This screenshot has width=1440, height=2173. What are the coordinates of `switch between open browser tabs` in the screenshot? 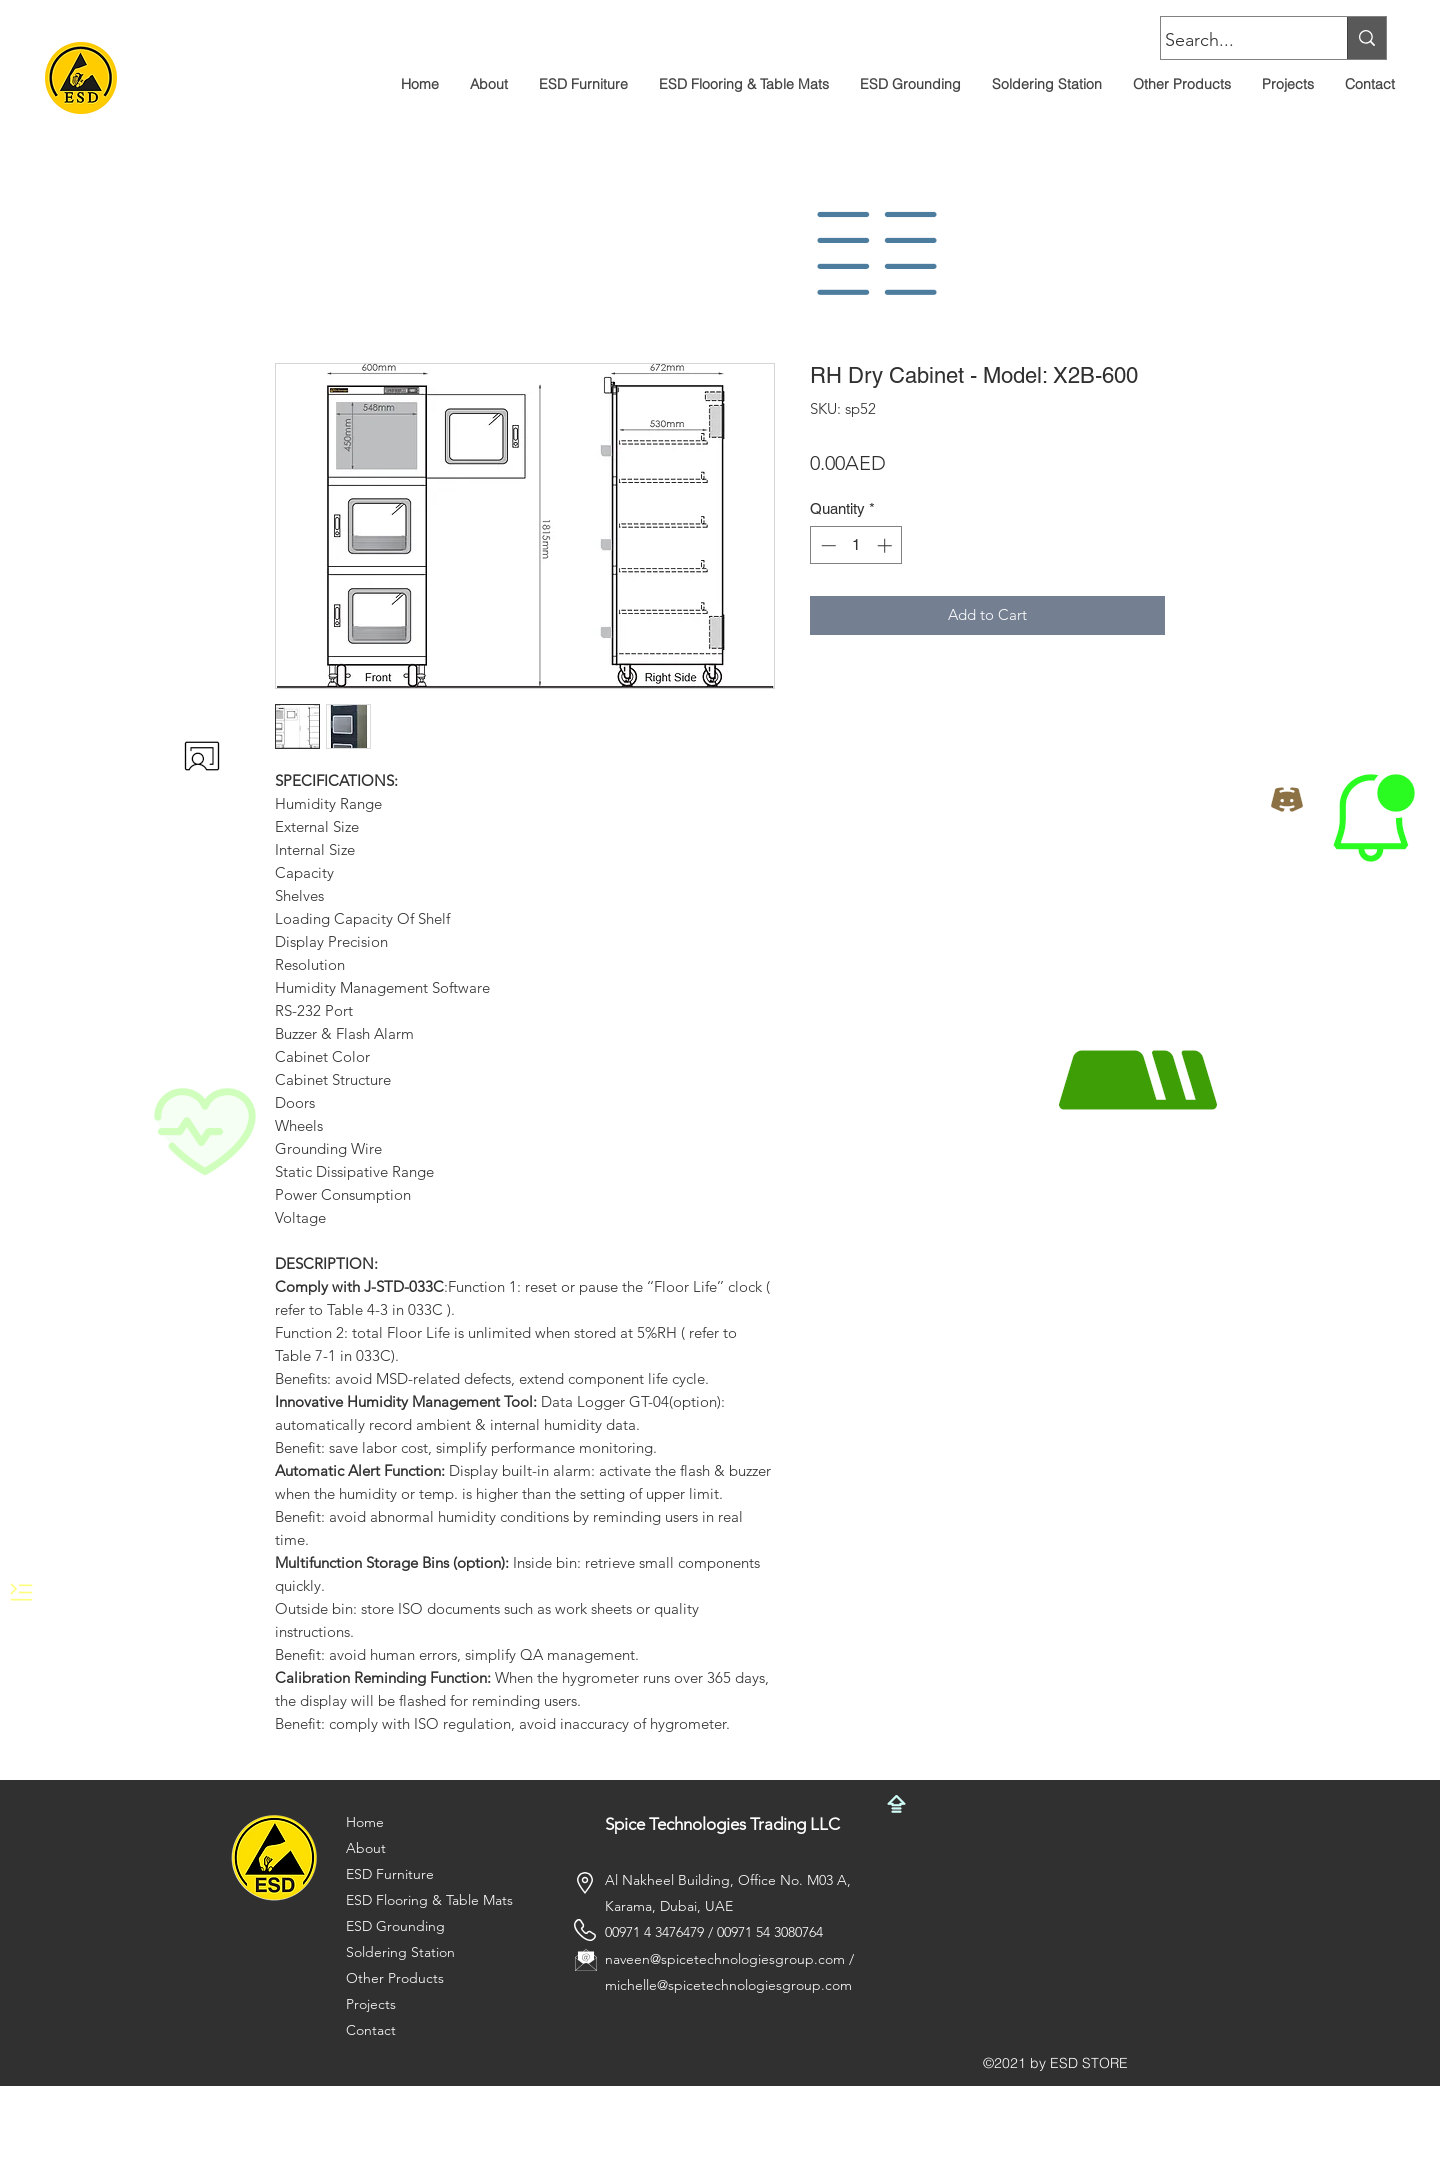 It's located at (1138, 1080).